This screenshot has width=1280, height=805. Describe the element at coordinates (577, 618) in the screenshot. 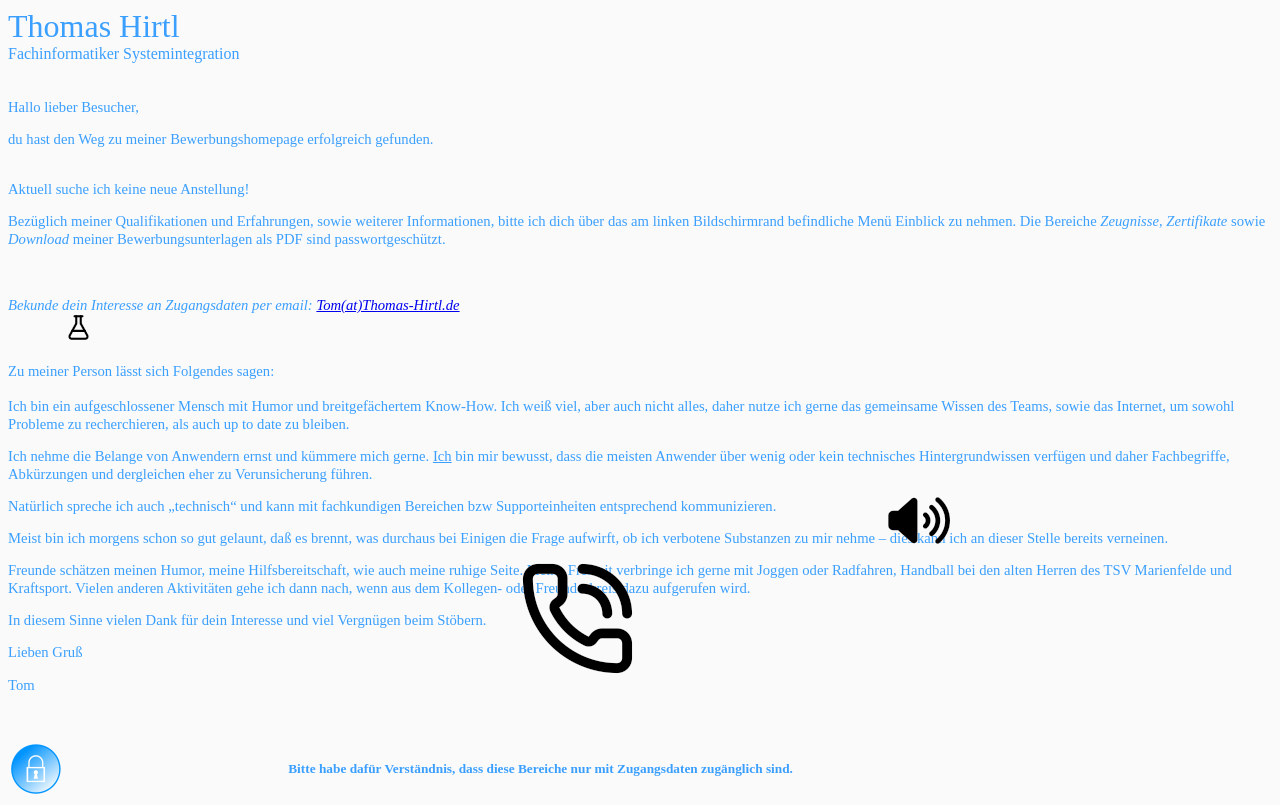

I see `make a phone call` at that location.